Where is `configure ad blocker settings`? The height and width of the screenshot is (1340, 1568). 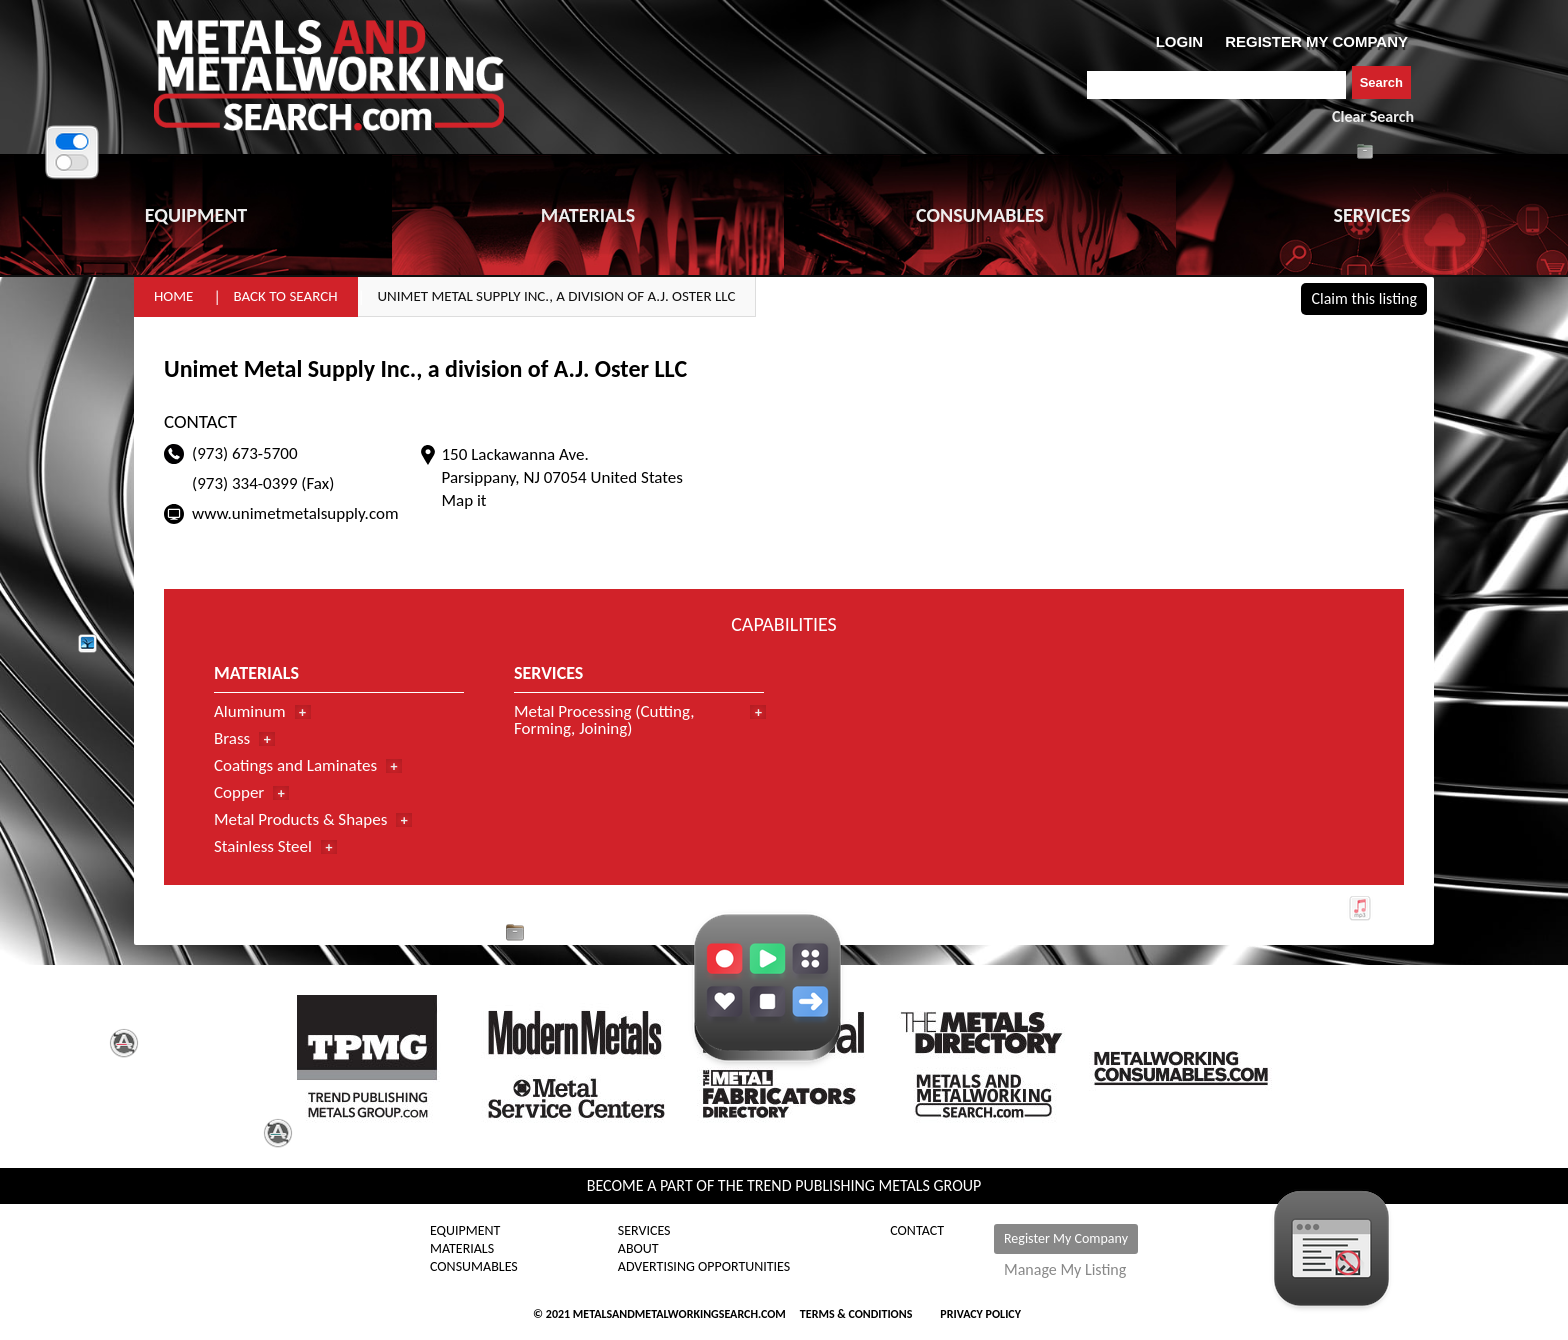
configure ad blocker settings is located at coordinates (1331, 1248).